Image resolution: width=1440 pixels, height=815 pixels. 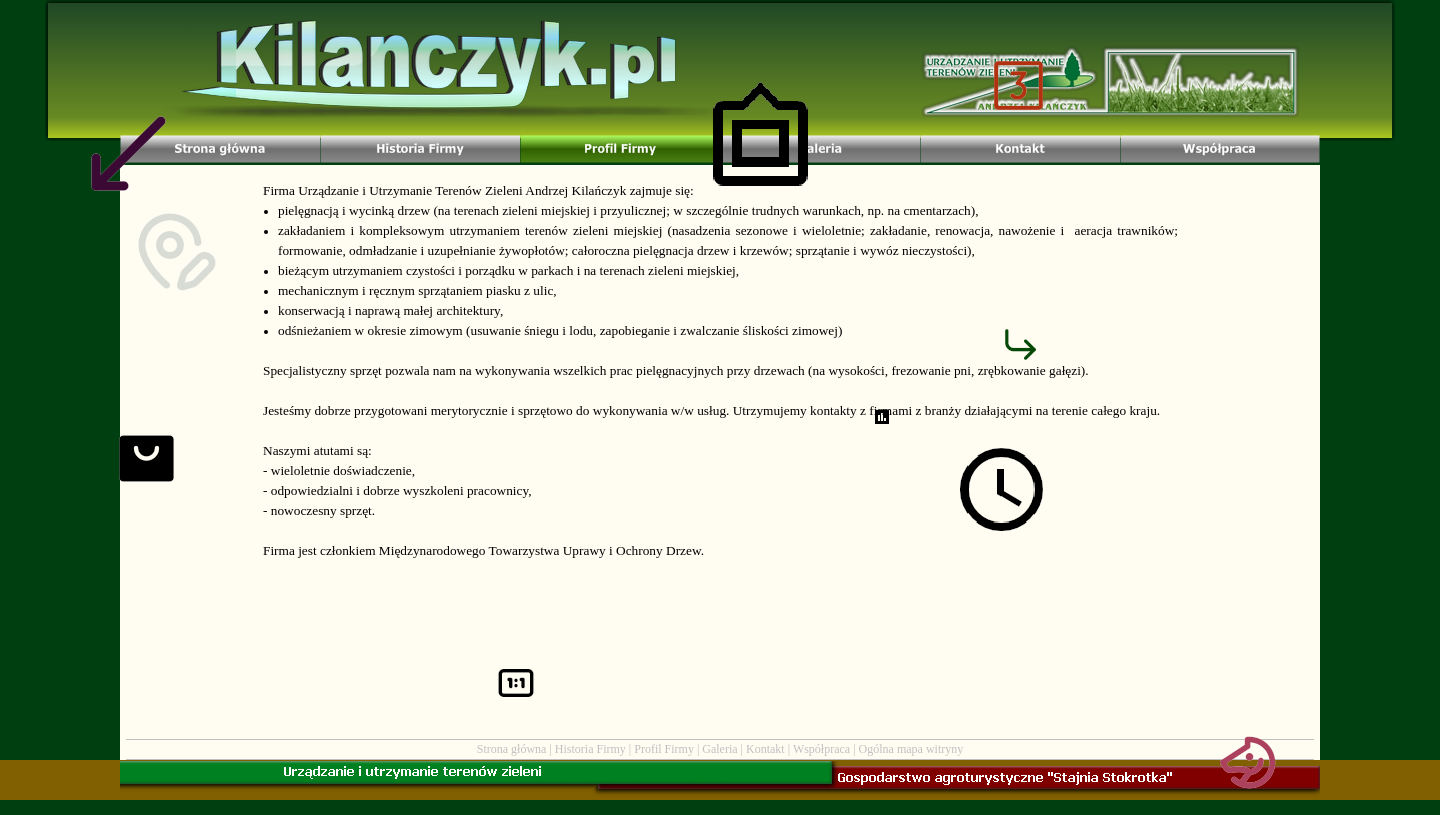 I want to click on edit a saved location, so click(x=177, y=252).